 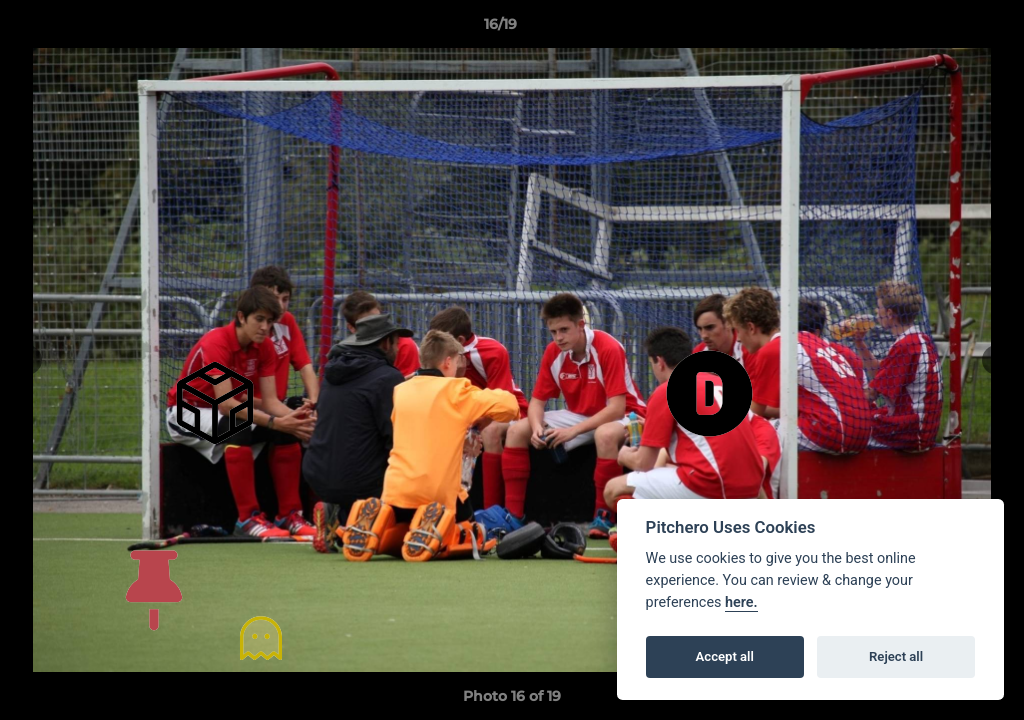 What do you see at coordinates (154, 588) in the screenshot?
I see `pin an item to keep it visible` at bounding box center [154, 588].